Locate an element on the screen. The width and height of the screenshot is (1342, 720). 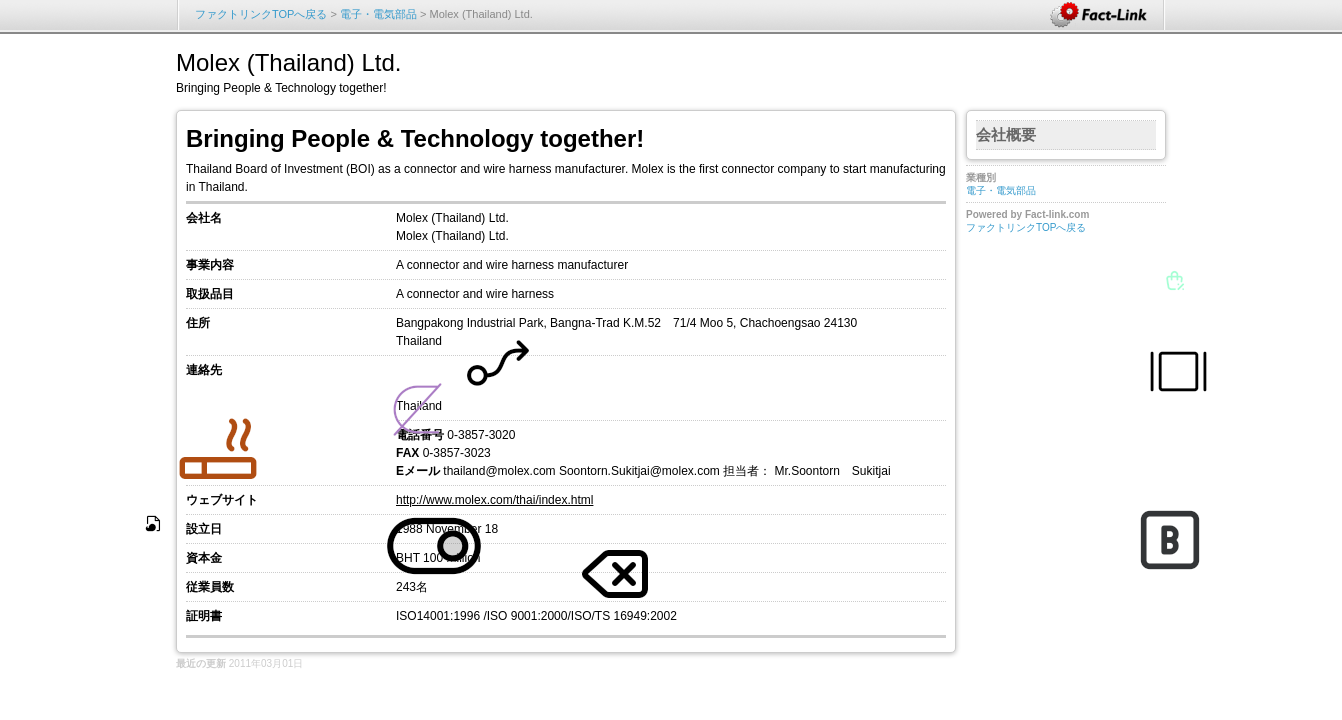
indicates a set is not a subset of another in mathematical notation is located at coordinates (417, 409).